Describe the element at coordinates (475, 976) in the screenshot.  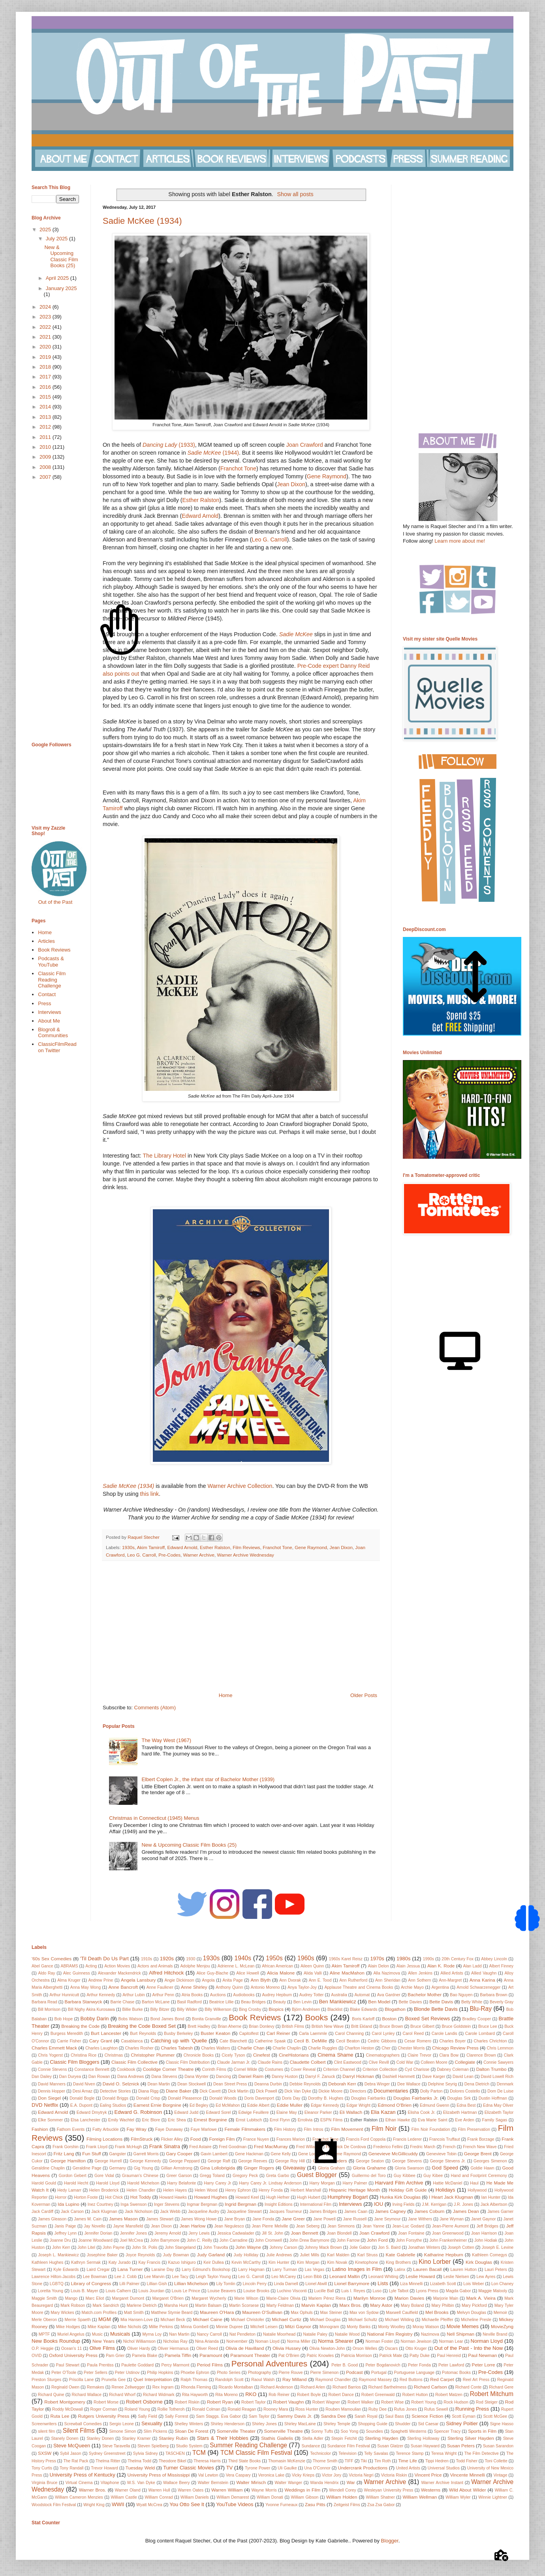
I see `adjust vertical position or order` at that location.